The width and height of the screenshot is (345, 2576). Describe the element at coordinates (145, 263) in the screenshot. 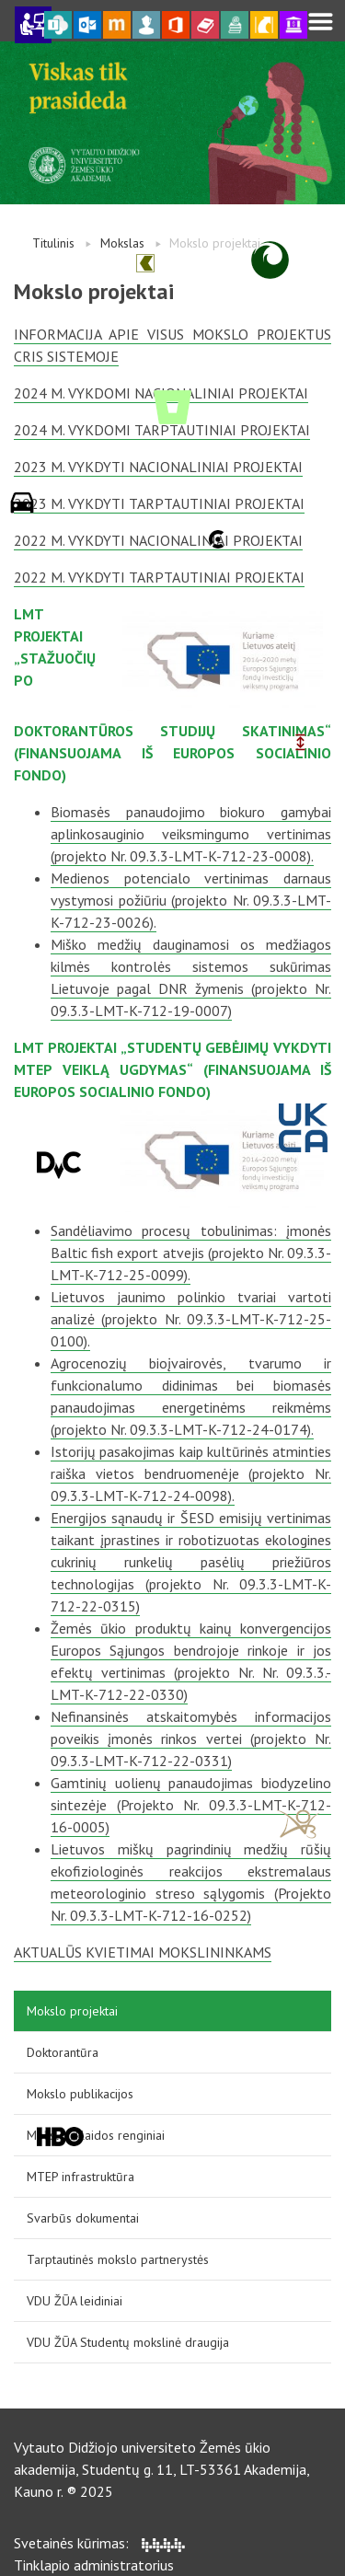

I see `thurgauer kantonalbank logo` at that location.